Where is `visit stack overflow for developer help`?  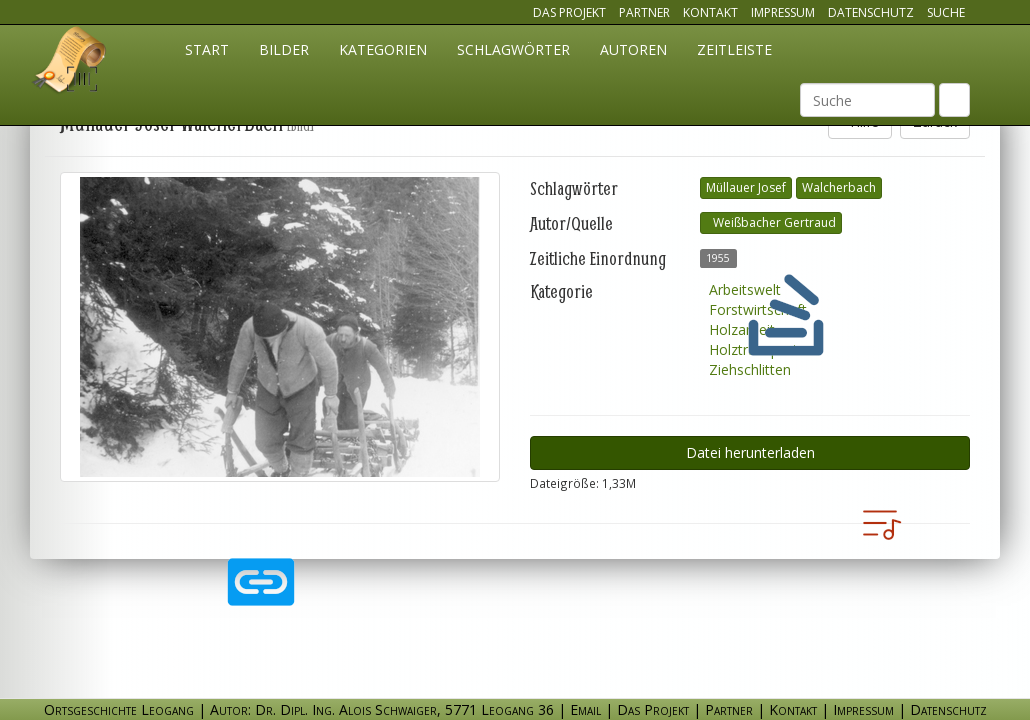
visit stack overflow for developer help is located at coordinates (786, 315).